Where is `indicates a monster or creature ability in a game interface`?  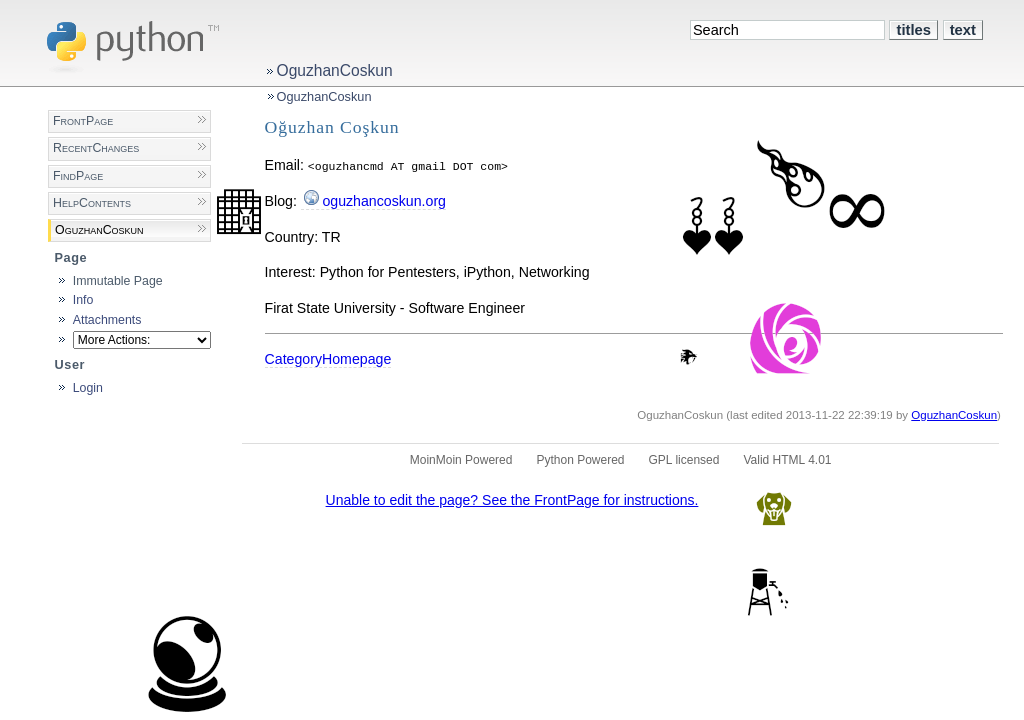 indicates a monster or creature ability in a game interface is located at coordinates (785, 338).